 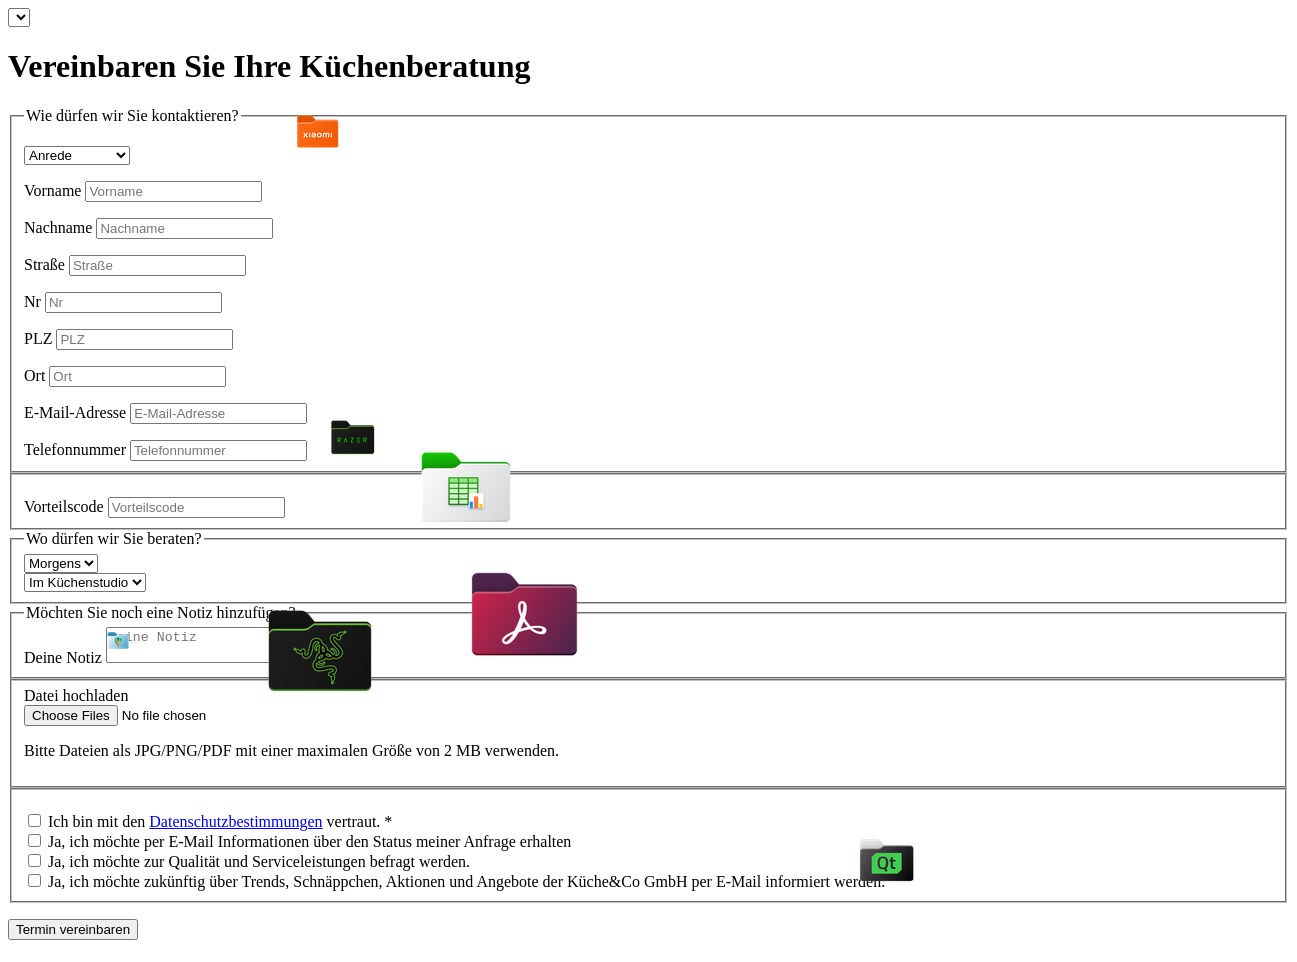 I want to click on open razer gaming software folder, so click(x=319, y=653).